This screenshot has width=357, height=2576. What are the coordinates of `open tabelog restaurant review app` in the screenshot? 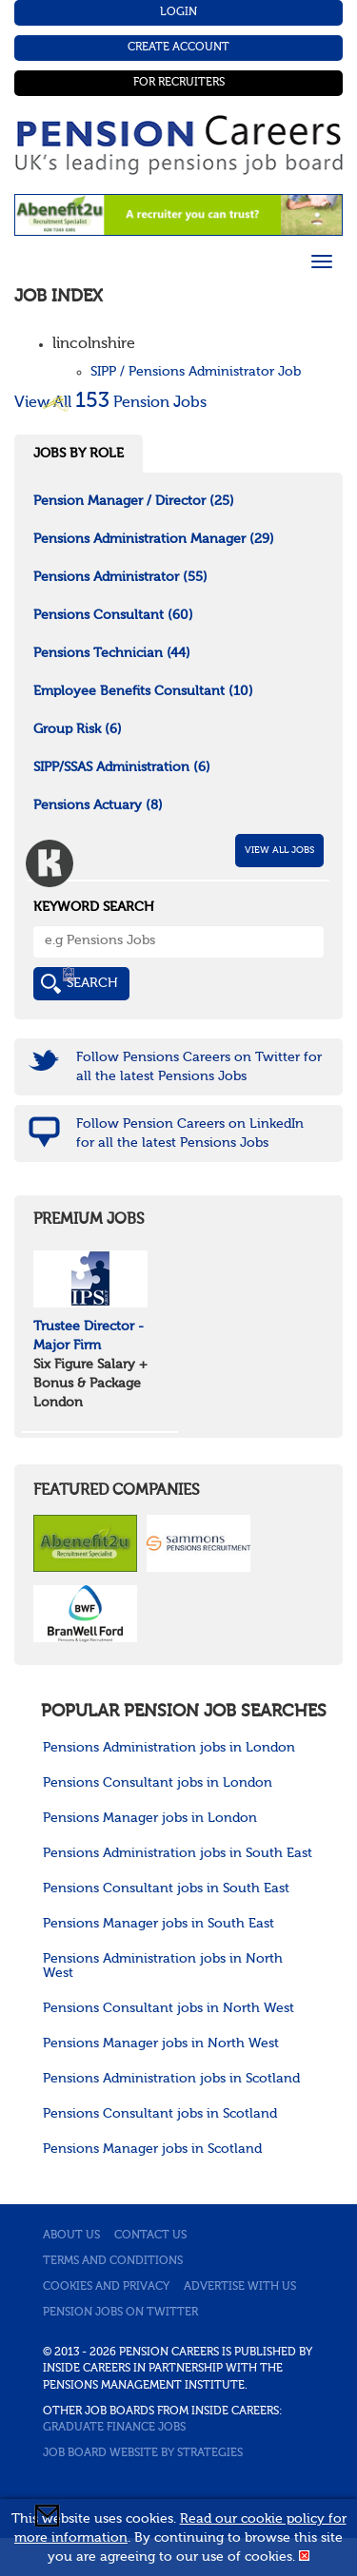 It's located at (55, 403).